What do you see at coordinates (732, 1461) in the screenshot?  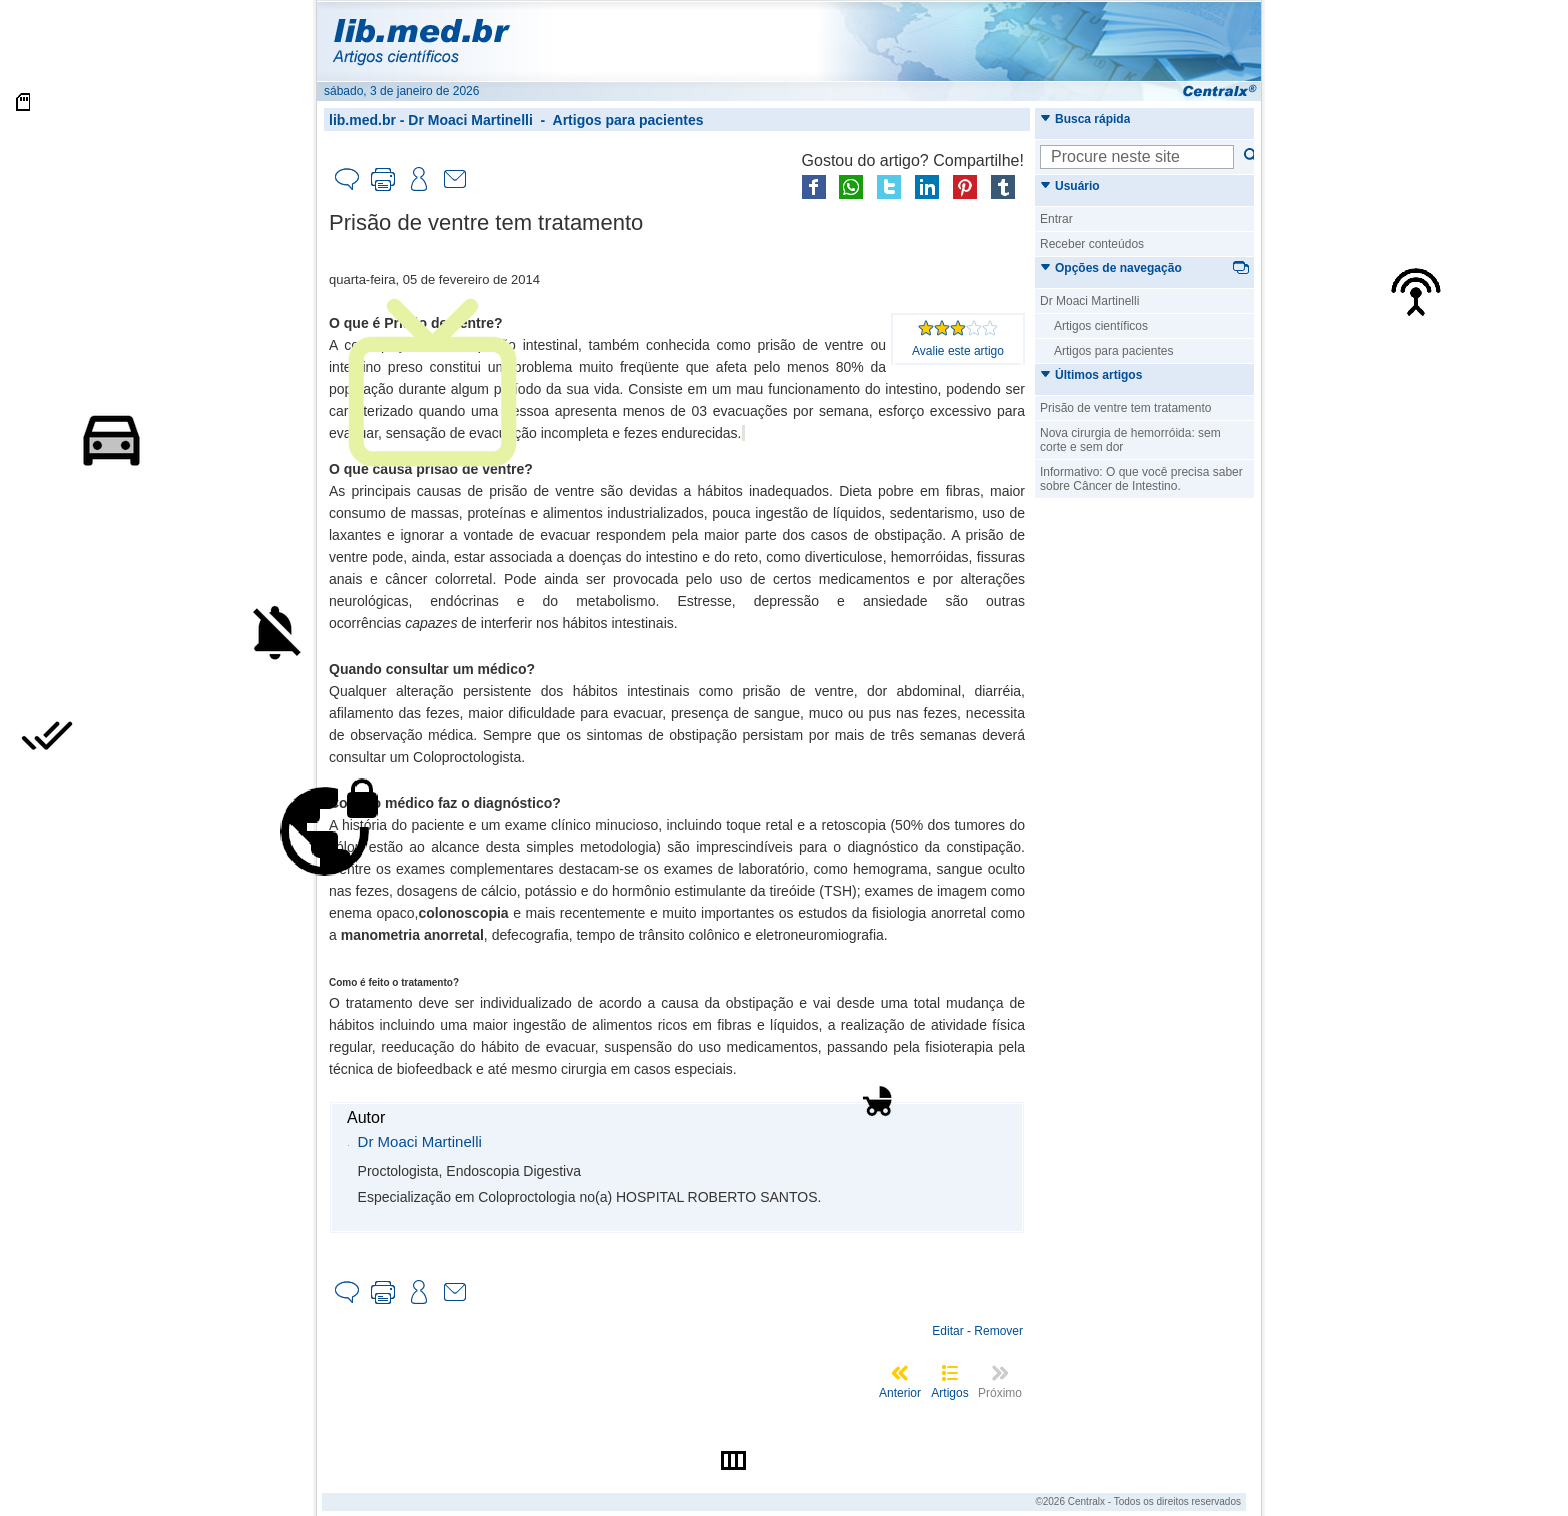 I see `switch to column view layout` at bounding box center [732, 1461].